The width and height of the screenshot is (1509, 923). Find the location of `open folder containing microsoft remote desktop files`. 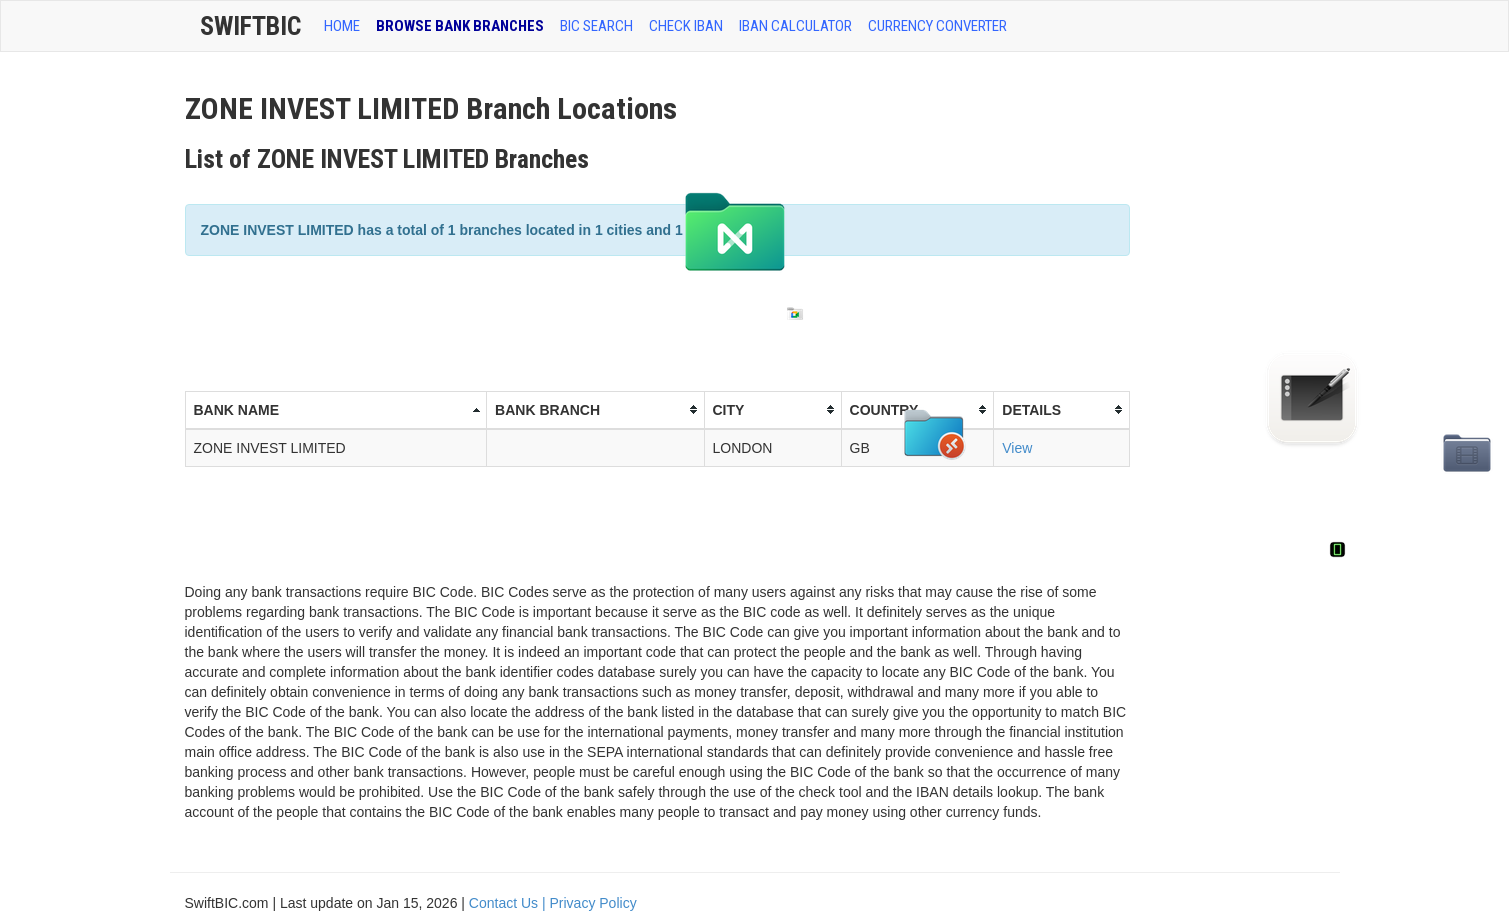

open folder containing microsoft remote desktop files is located at coordinates (933, 434).